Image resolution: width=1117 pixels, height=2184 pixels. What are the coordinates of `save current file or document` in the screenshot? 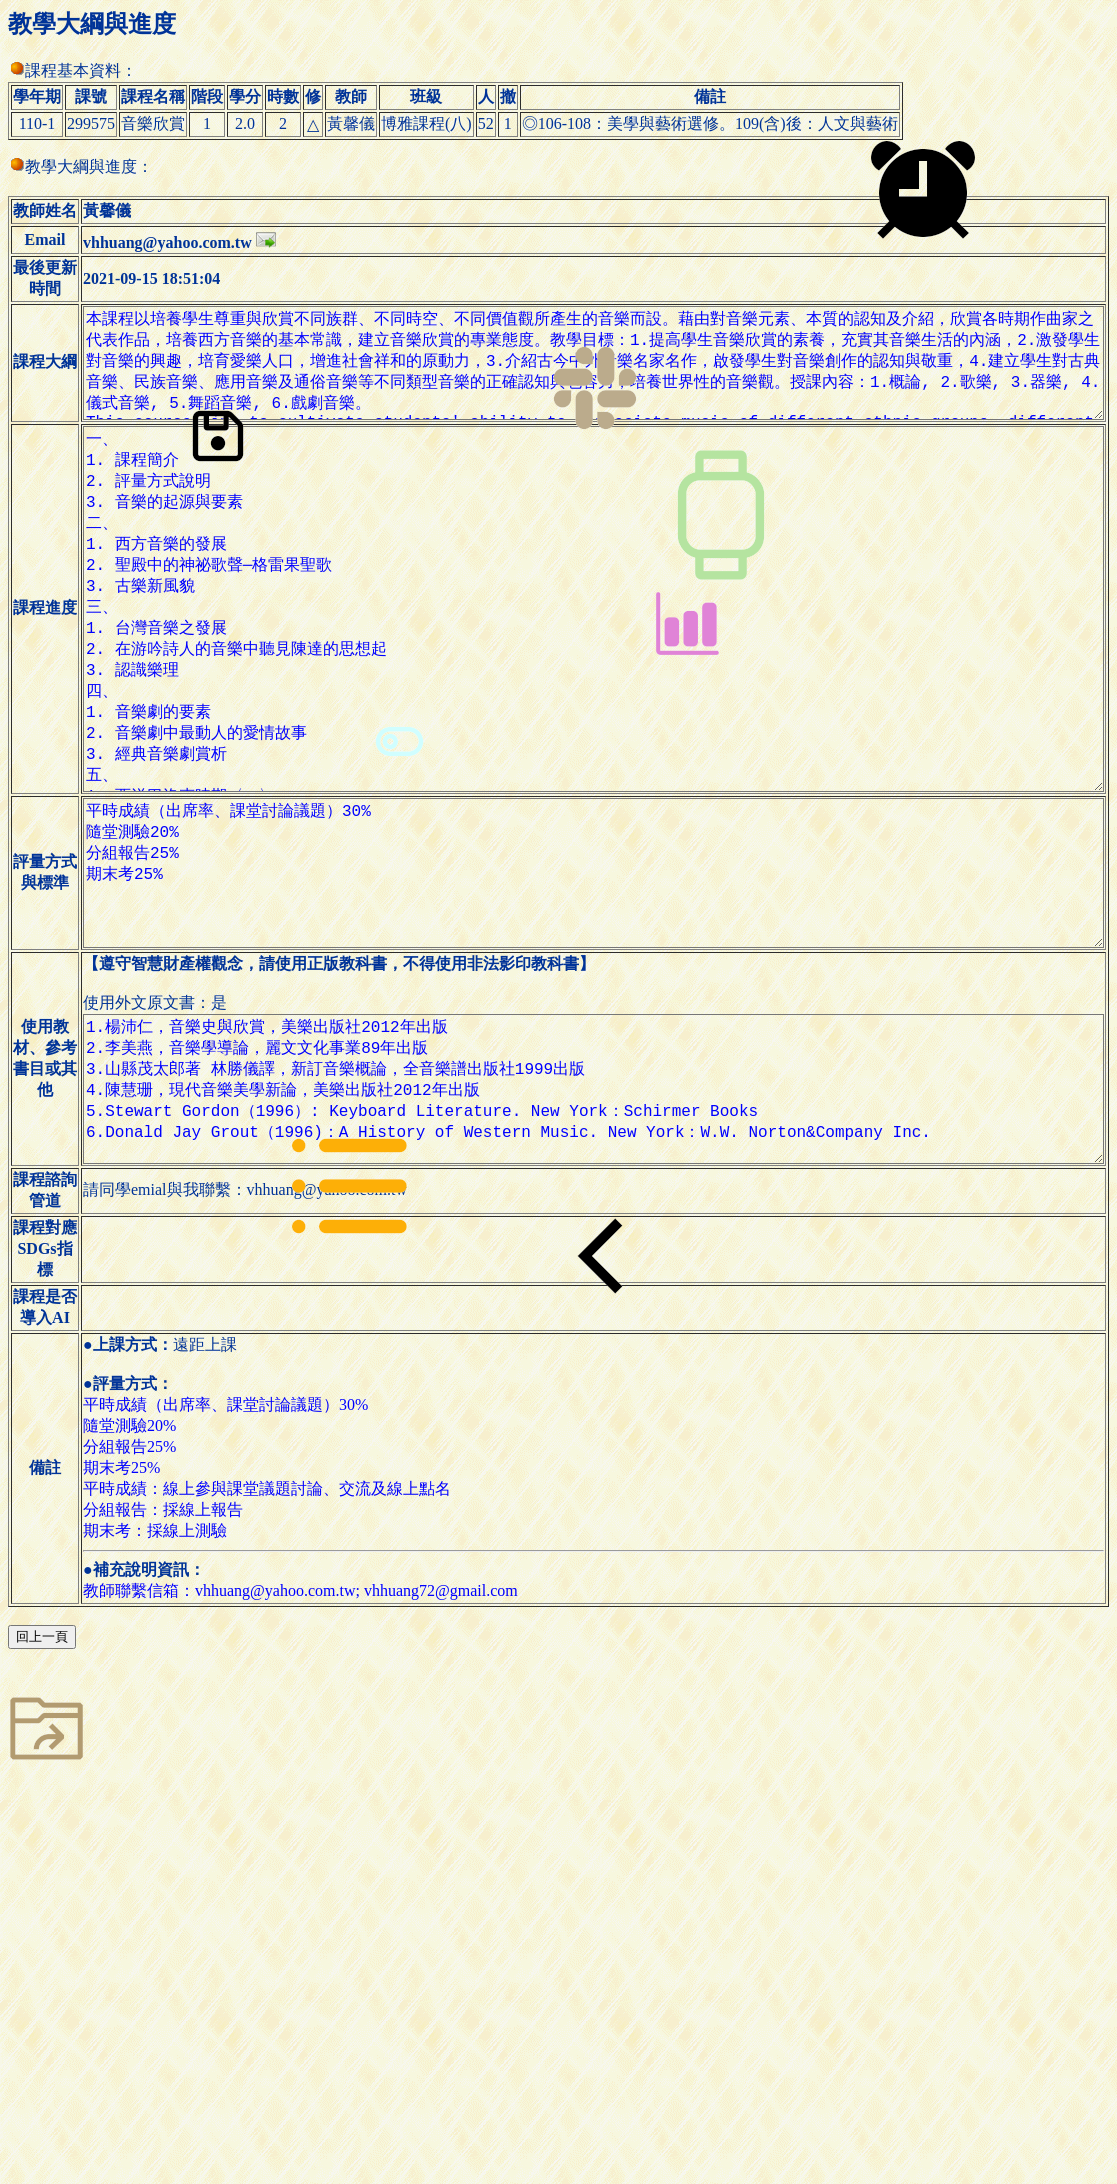 It's located at (218, 436).